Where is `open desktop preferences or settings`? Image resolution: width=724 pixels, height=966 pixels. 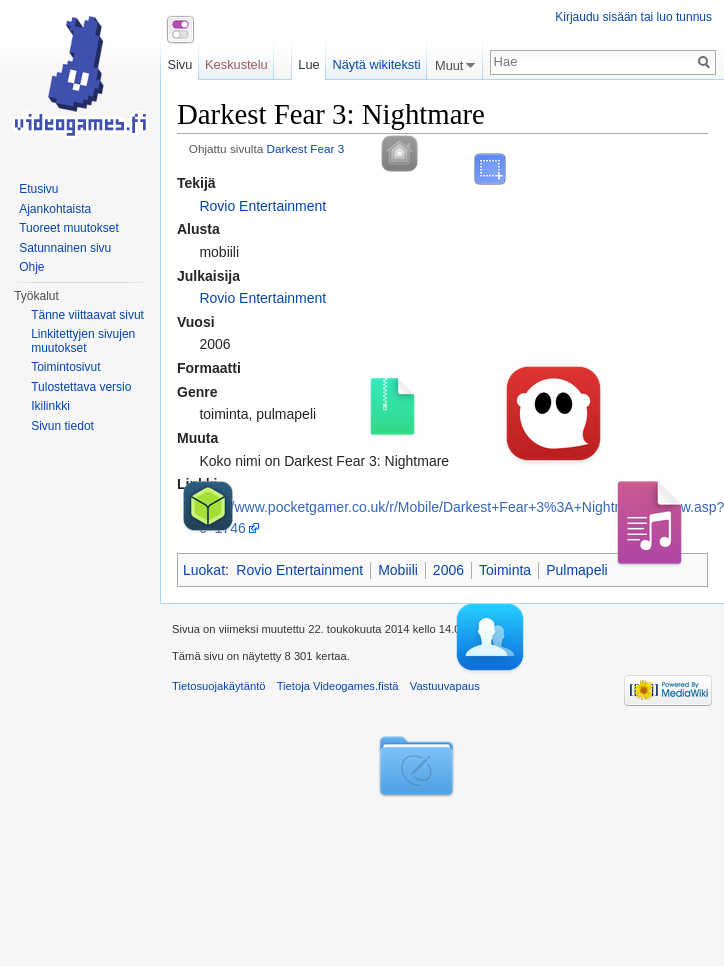 open desktop preferences or settings is located at coordinates (180, 29).